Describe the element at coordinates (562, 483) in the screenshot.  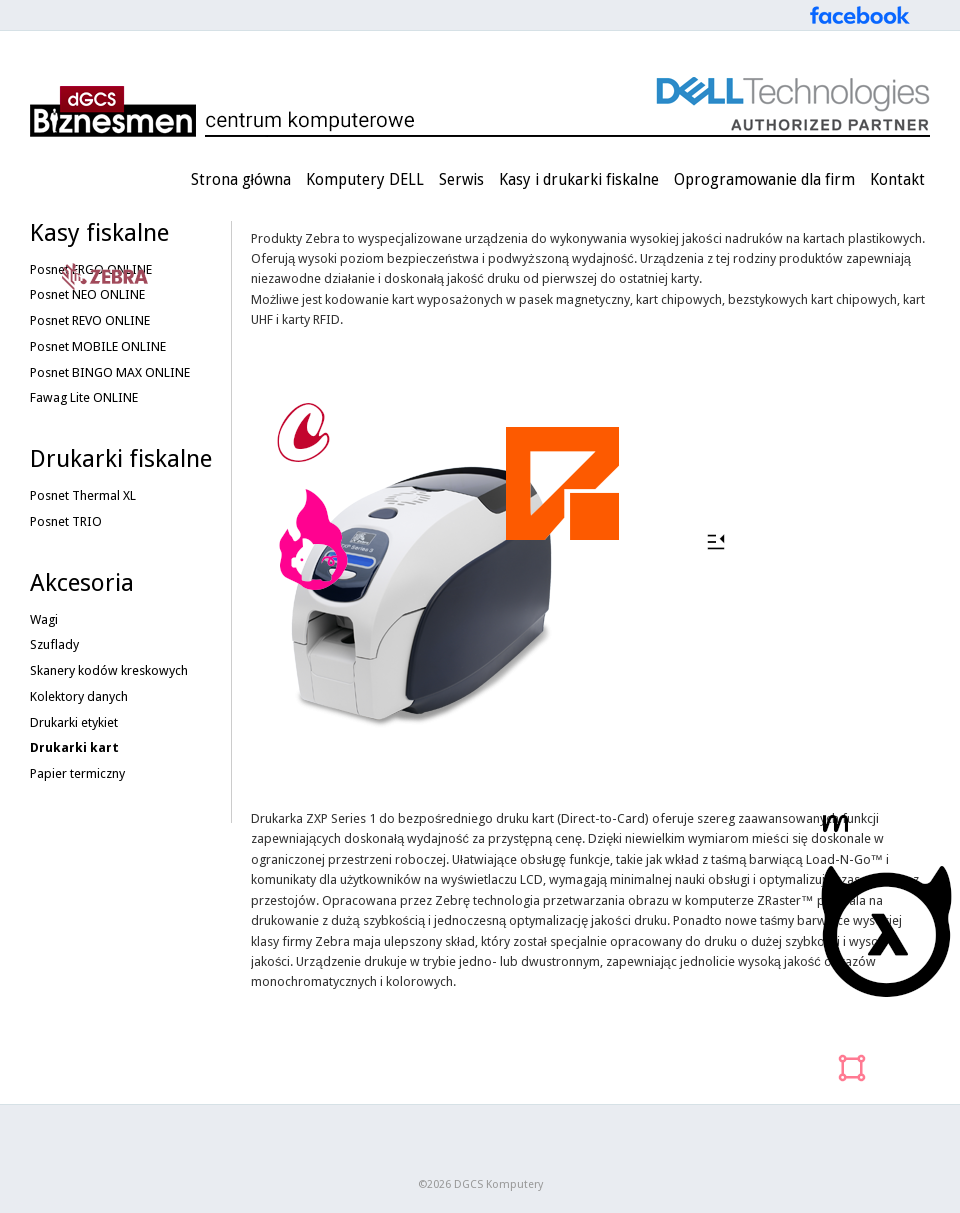
I see `SPDX (Software Package Data Exchange) logo` at that location.